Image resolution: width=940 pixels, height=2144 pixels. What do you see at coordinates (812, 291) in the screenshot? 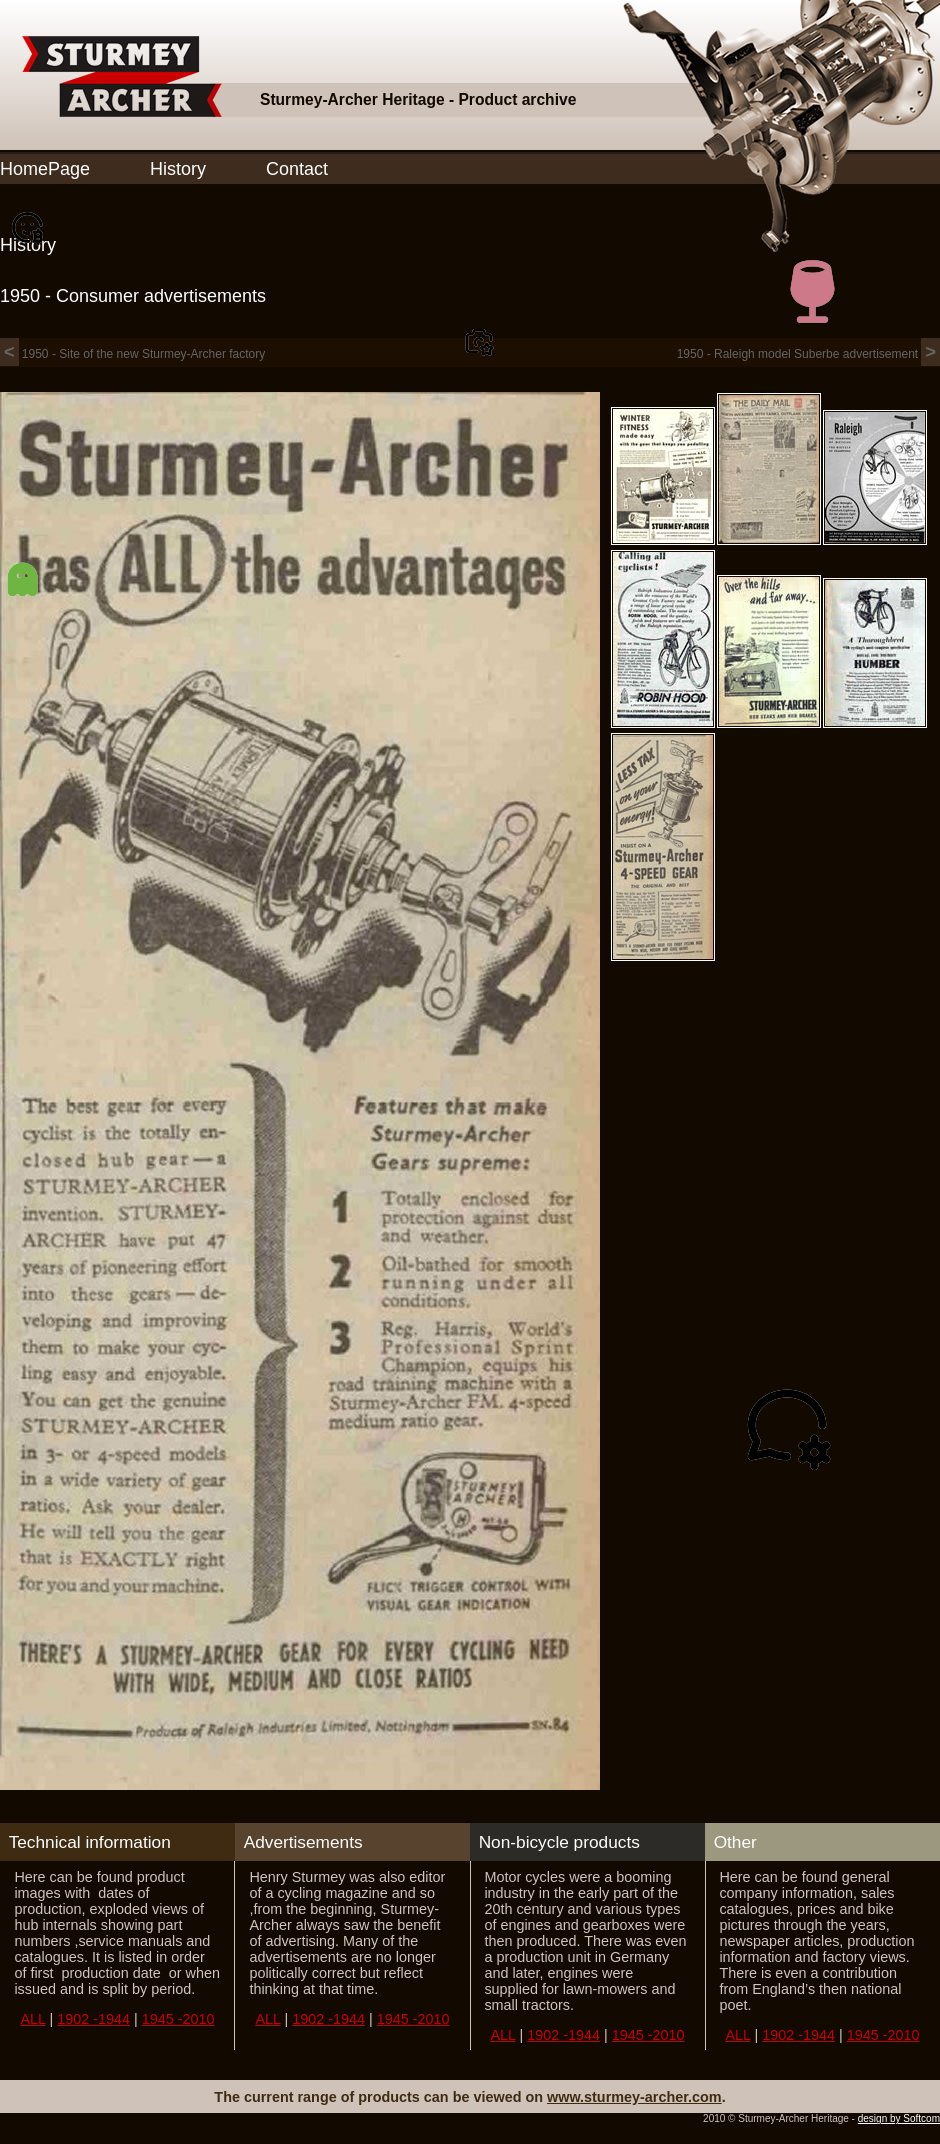
I see `view drink or beverage options` at bounding box center [812, 291].